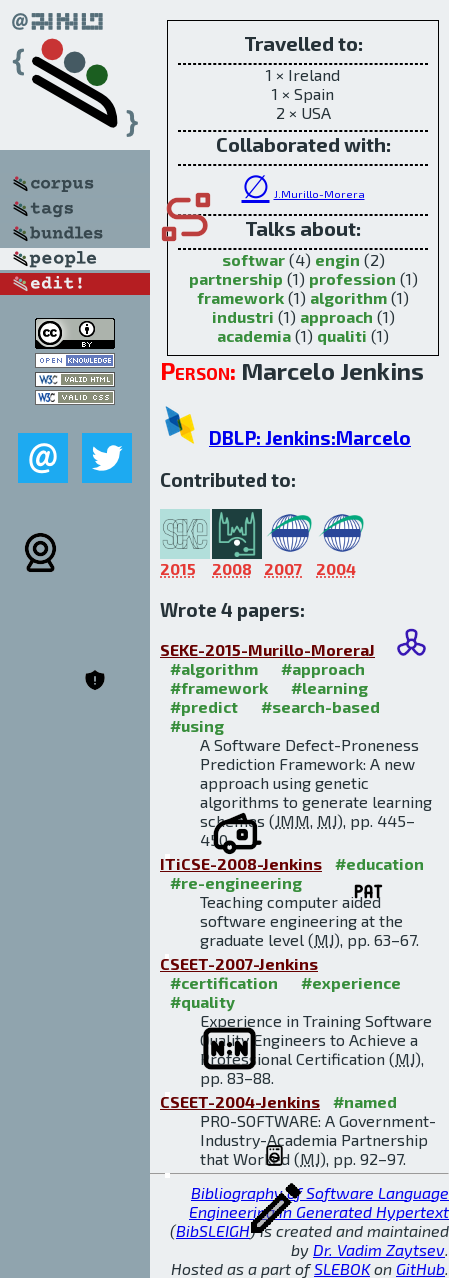  What do you see at coordinates (368, 891) in the screenshot?
I see `indicates an HTTP PATCH request method` at bounding box center [368, 891].